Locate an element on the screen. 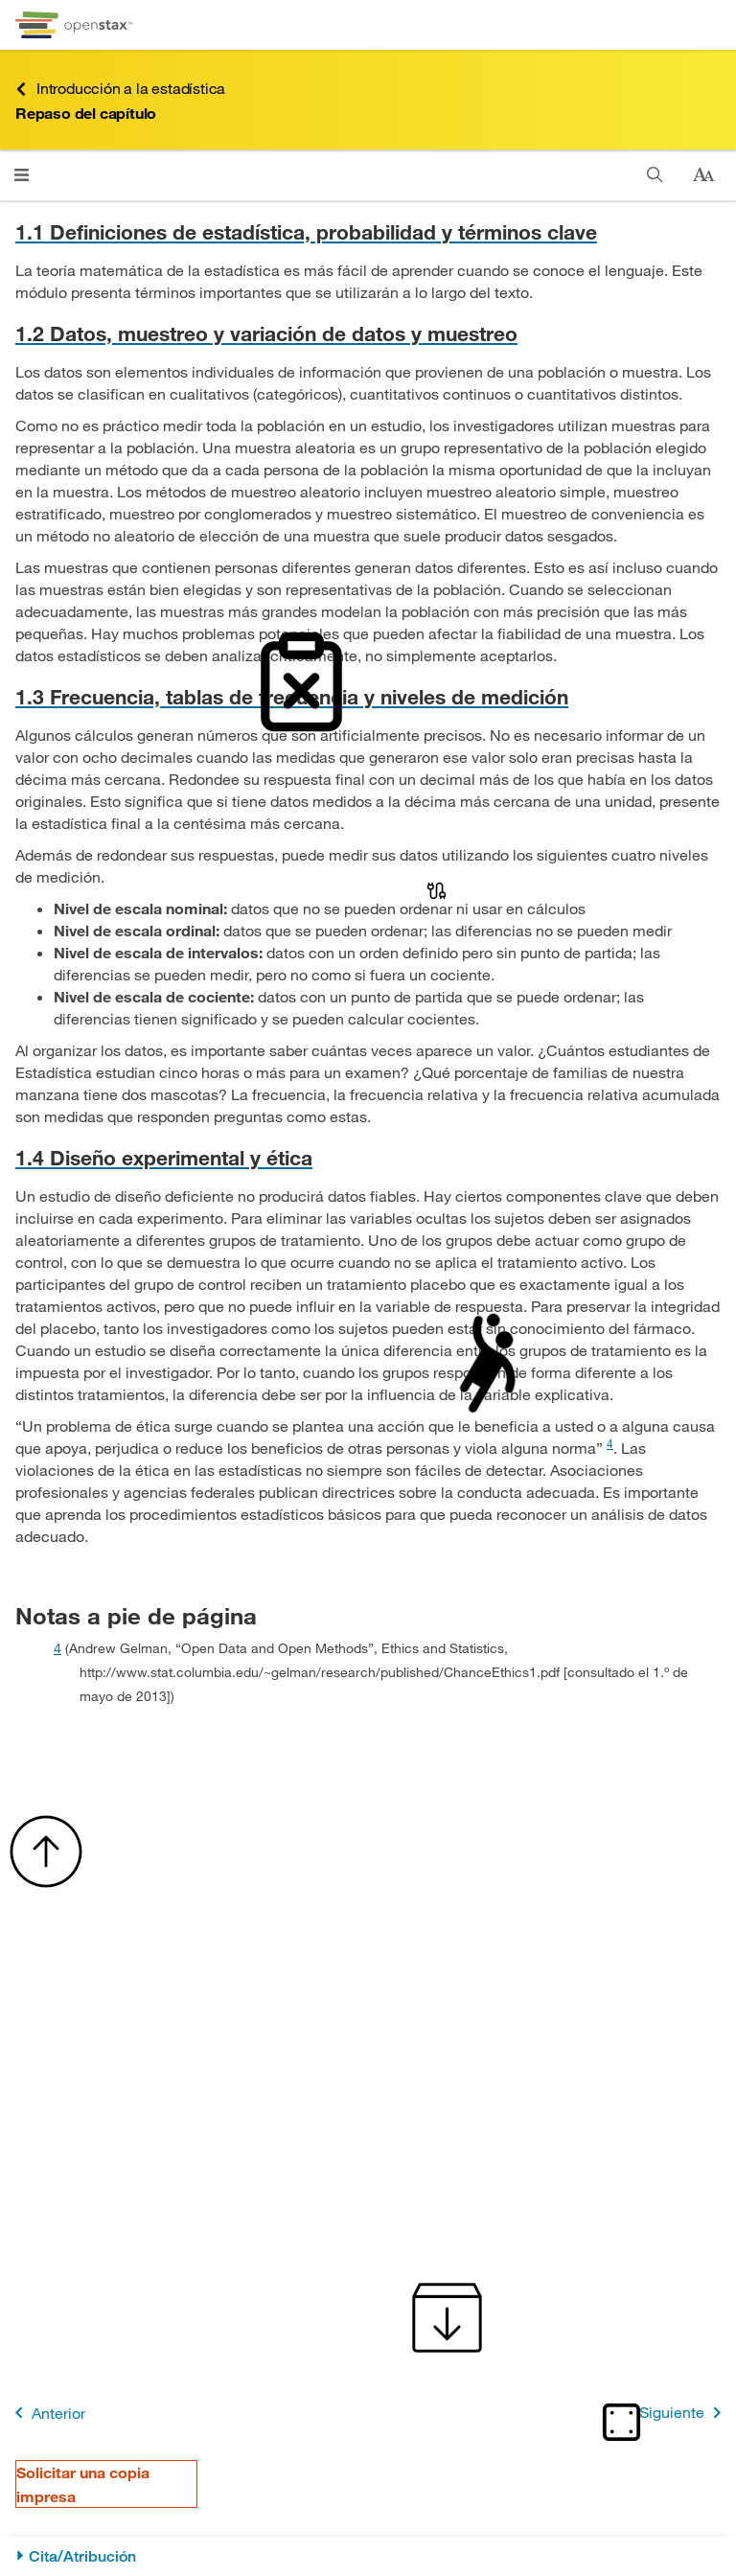 The height and width of the screenshot is (2576, 736). connect or manage cable connections is located at coordinates (436, 890).